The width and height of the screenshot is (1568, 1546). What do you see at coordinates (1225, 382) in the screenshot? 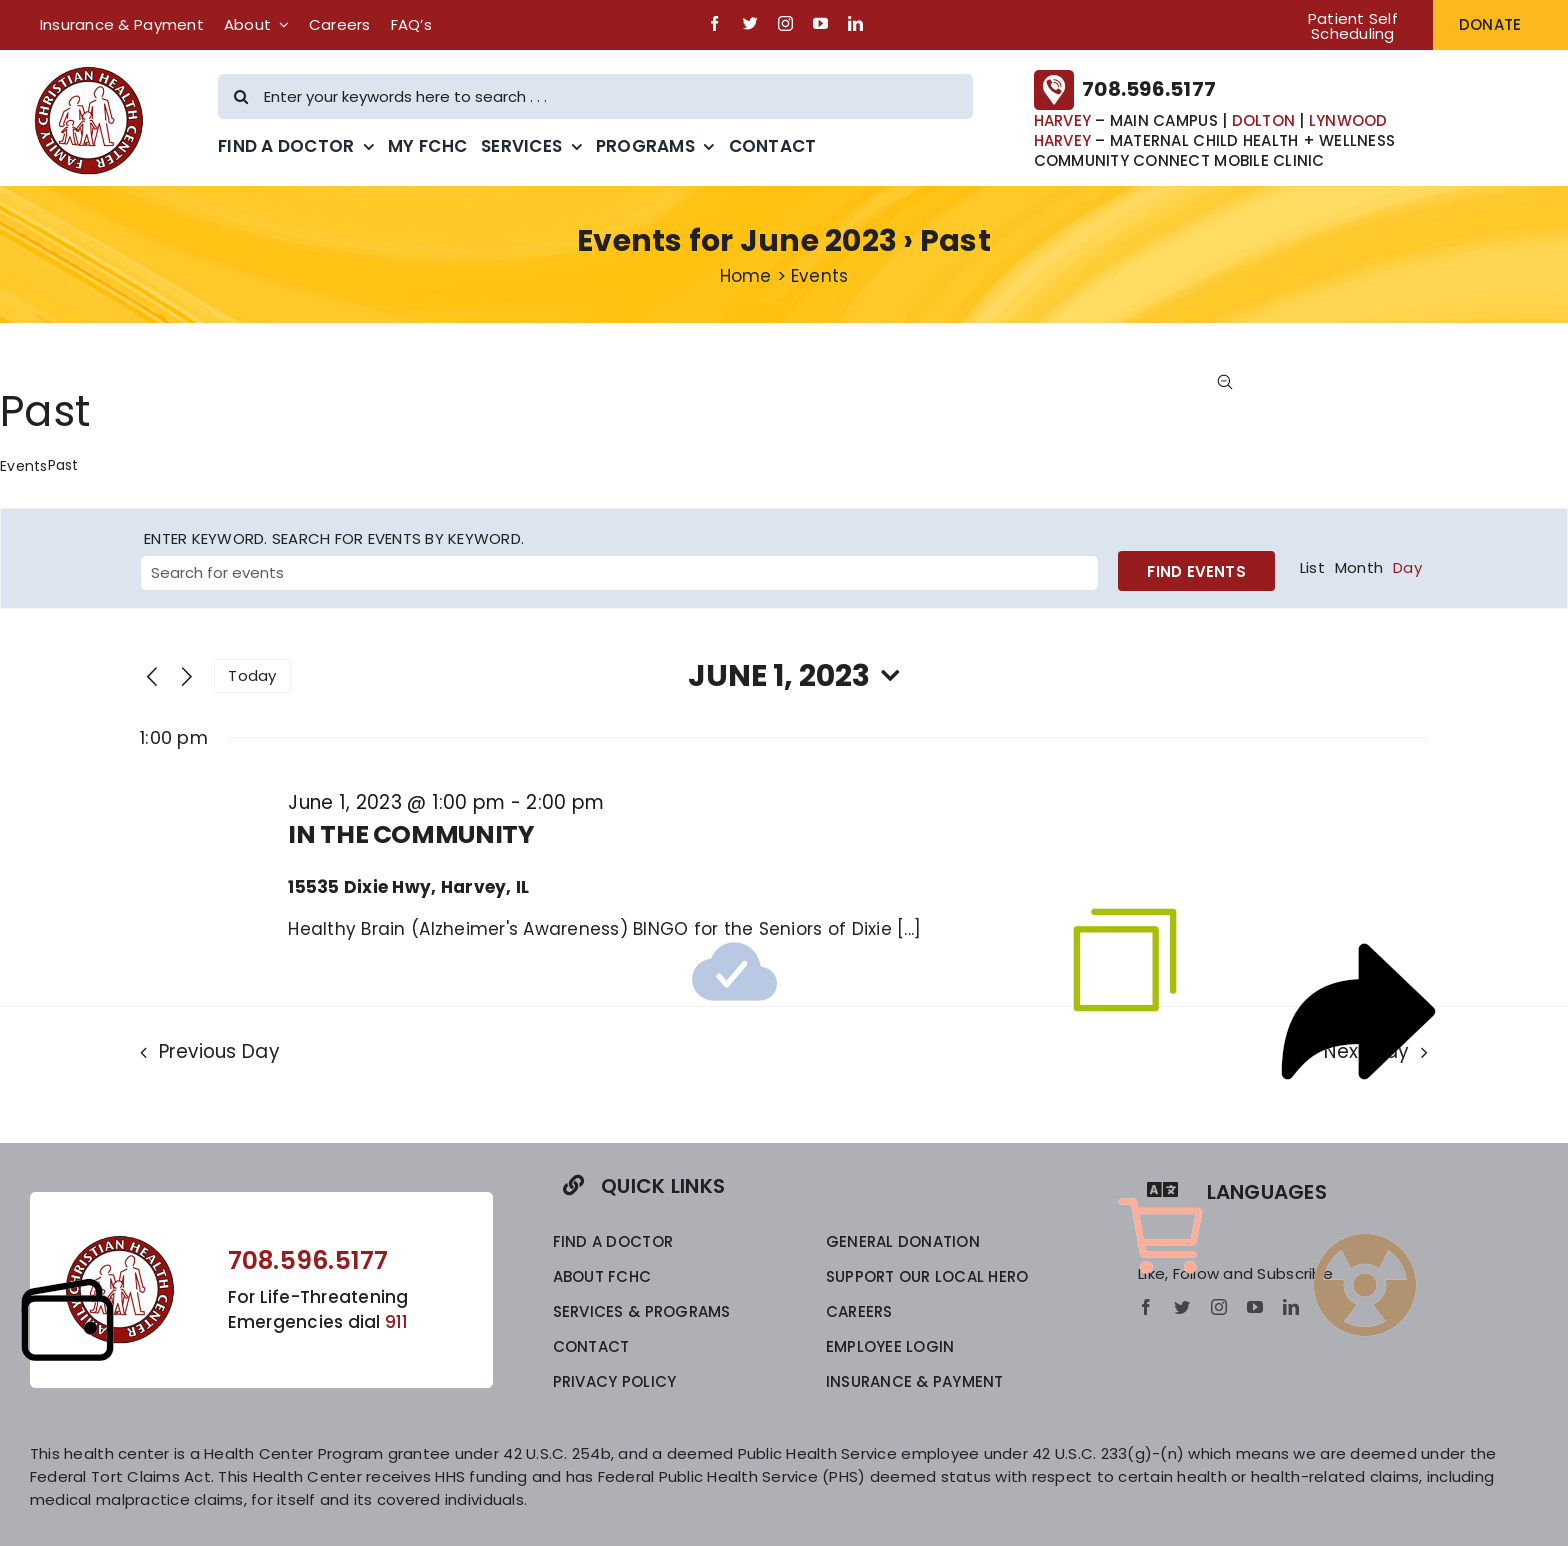
I see `zoom out` at bounding box center [1225, 382].